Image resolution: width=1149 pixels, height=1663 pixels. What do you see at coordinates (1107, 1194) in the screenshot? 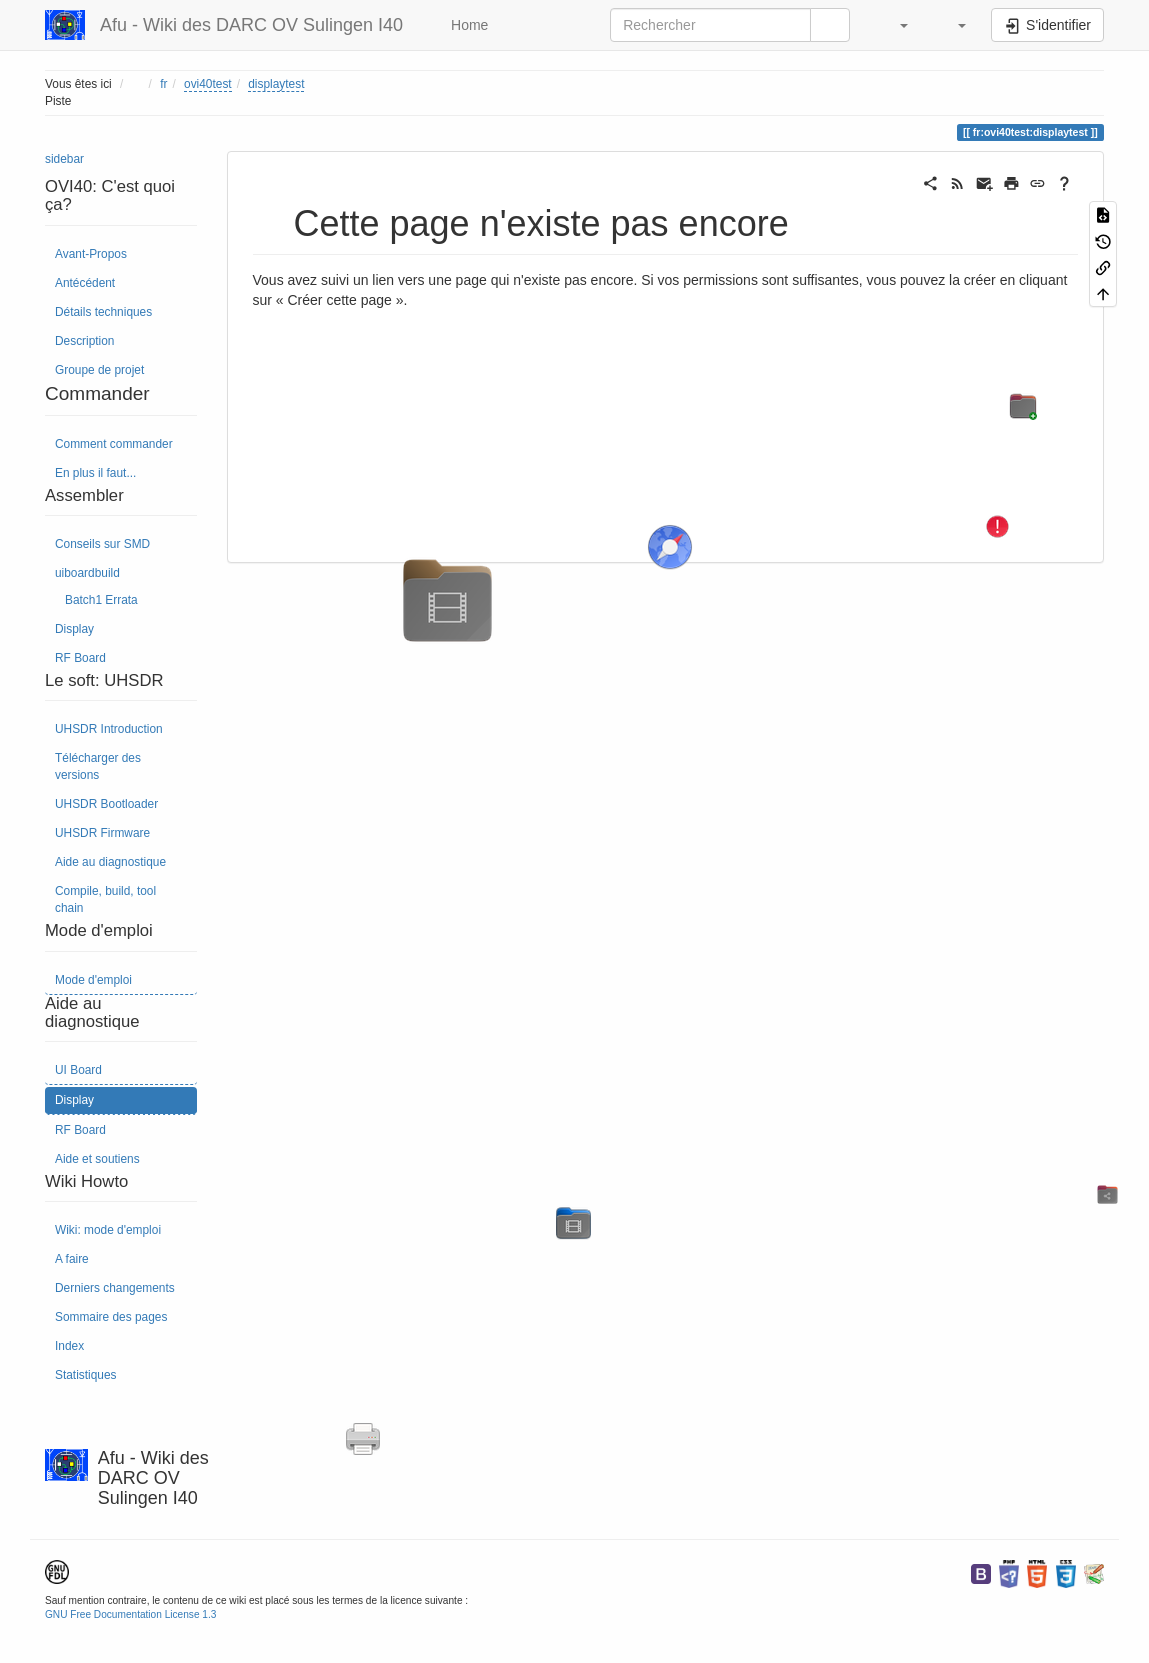
I see `open your public shared folder` at bounding box center [1107, 1194].